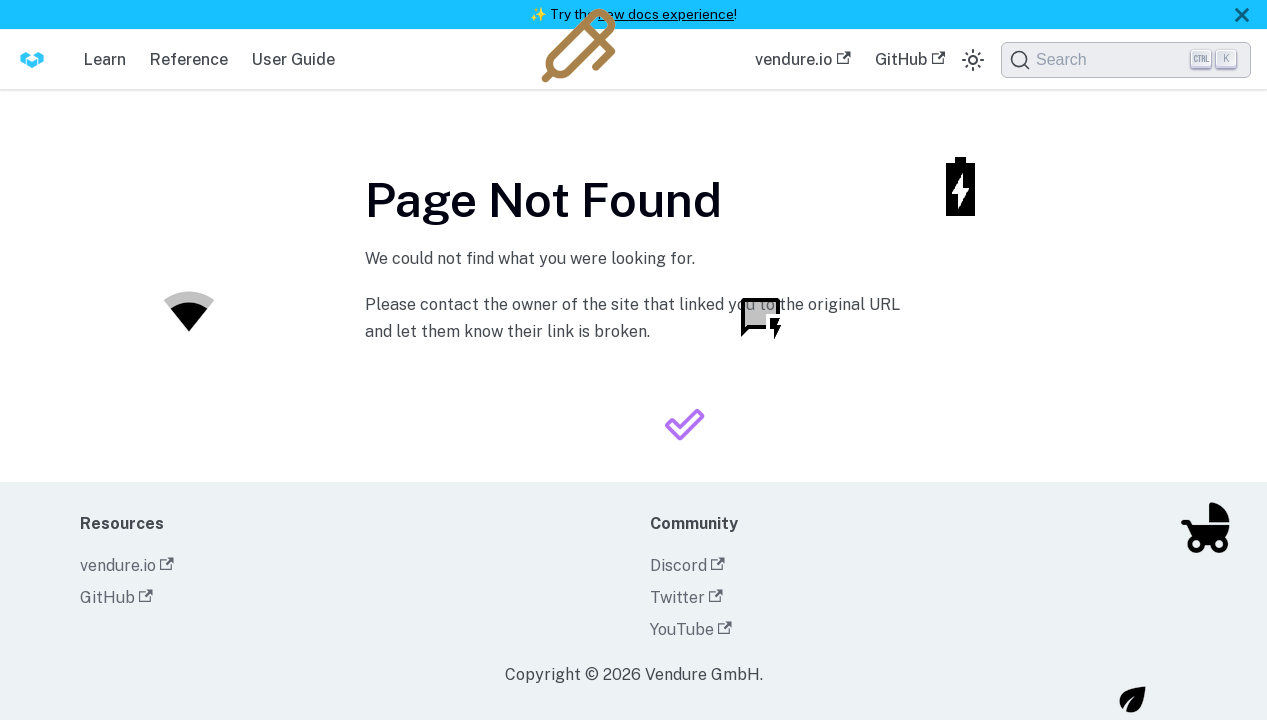 The height and width of the screenshot is (720, 1267). Describe the element at coordinates (1206, 527) in the screenshot. I see `indicates child-friendly or family-friendly location` at that location.